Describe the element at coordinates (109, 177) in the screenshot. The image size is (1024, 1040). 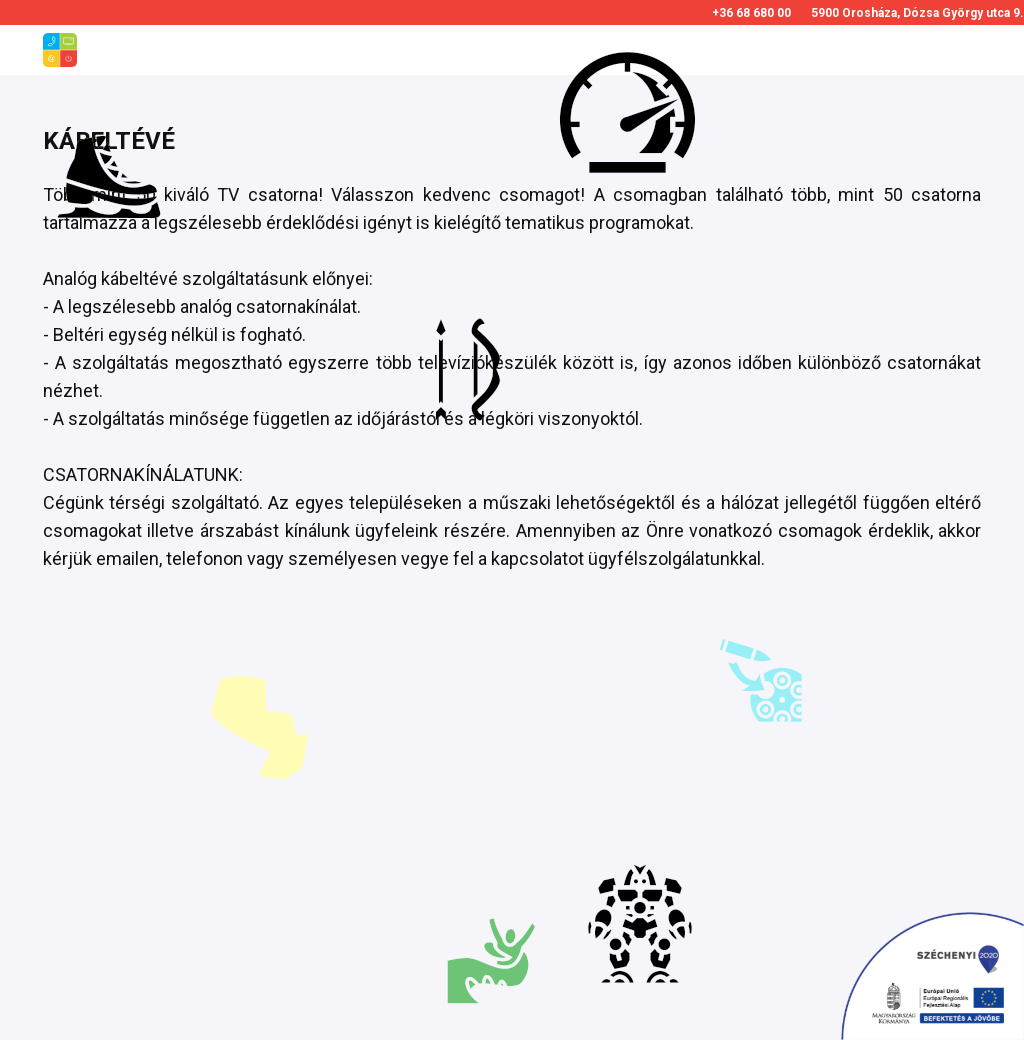
I see `access ice skating activities or sports` at that location.